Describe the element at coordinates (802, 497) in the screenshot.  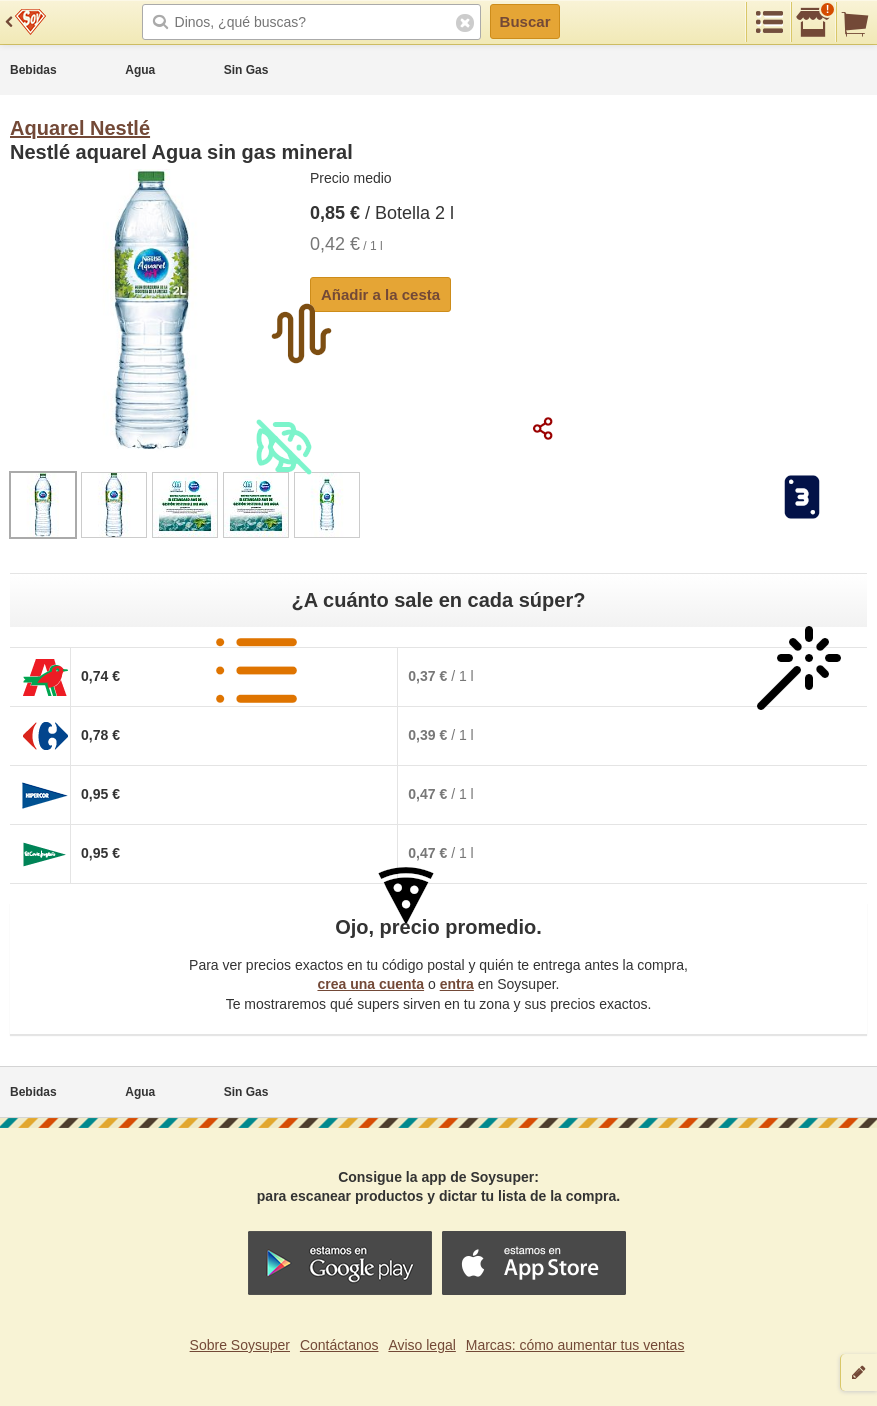
I see `represents the 3 card in a card game` at that location.